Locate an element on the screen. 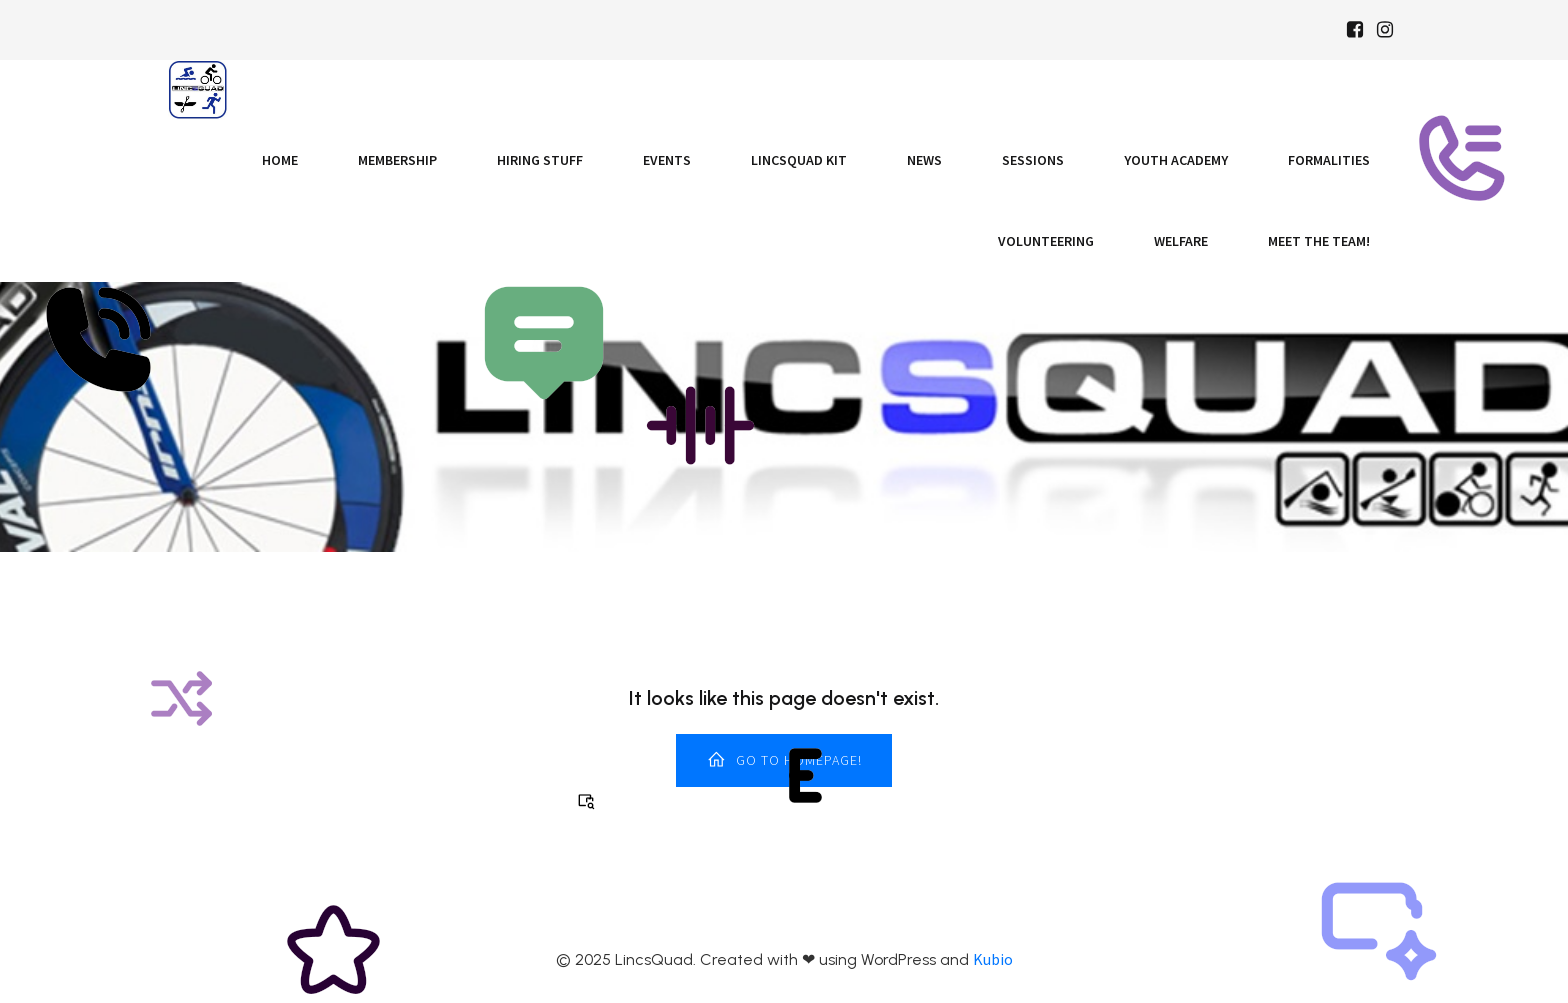 This screenshot has height=1003, width=1568. indicates edge network connectivity status is located at coordinates (805, 775).